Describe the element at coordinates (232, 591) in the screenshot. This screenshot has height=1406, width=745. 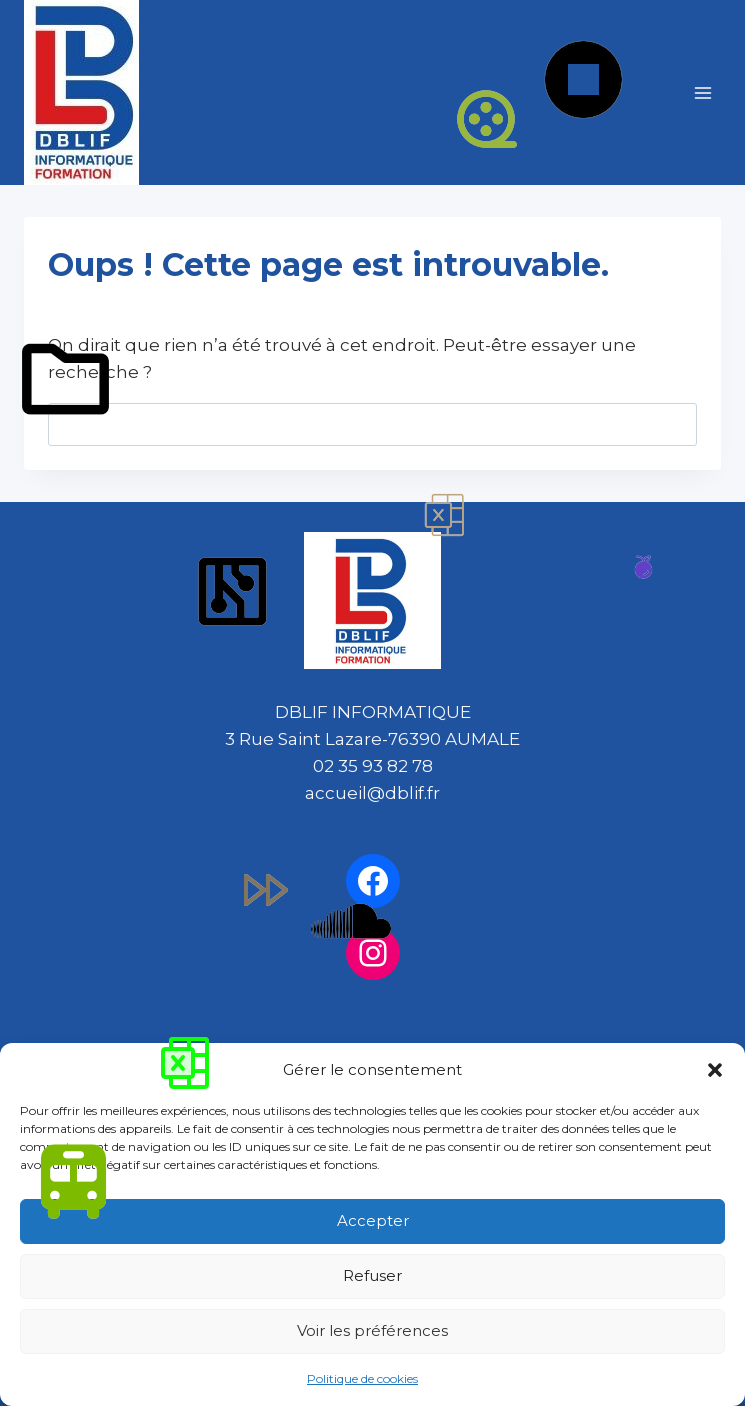
I see `access circuit or hardware settings` at that location.